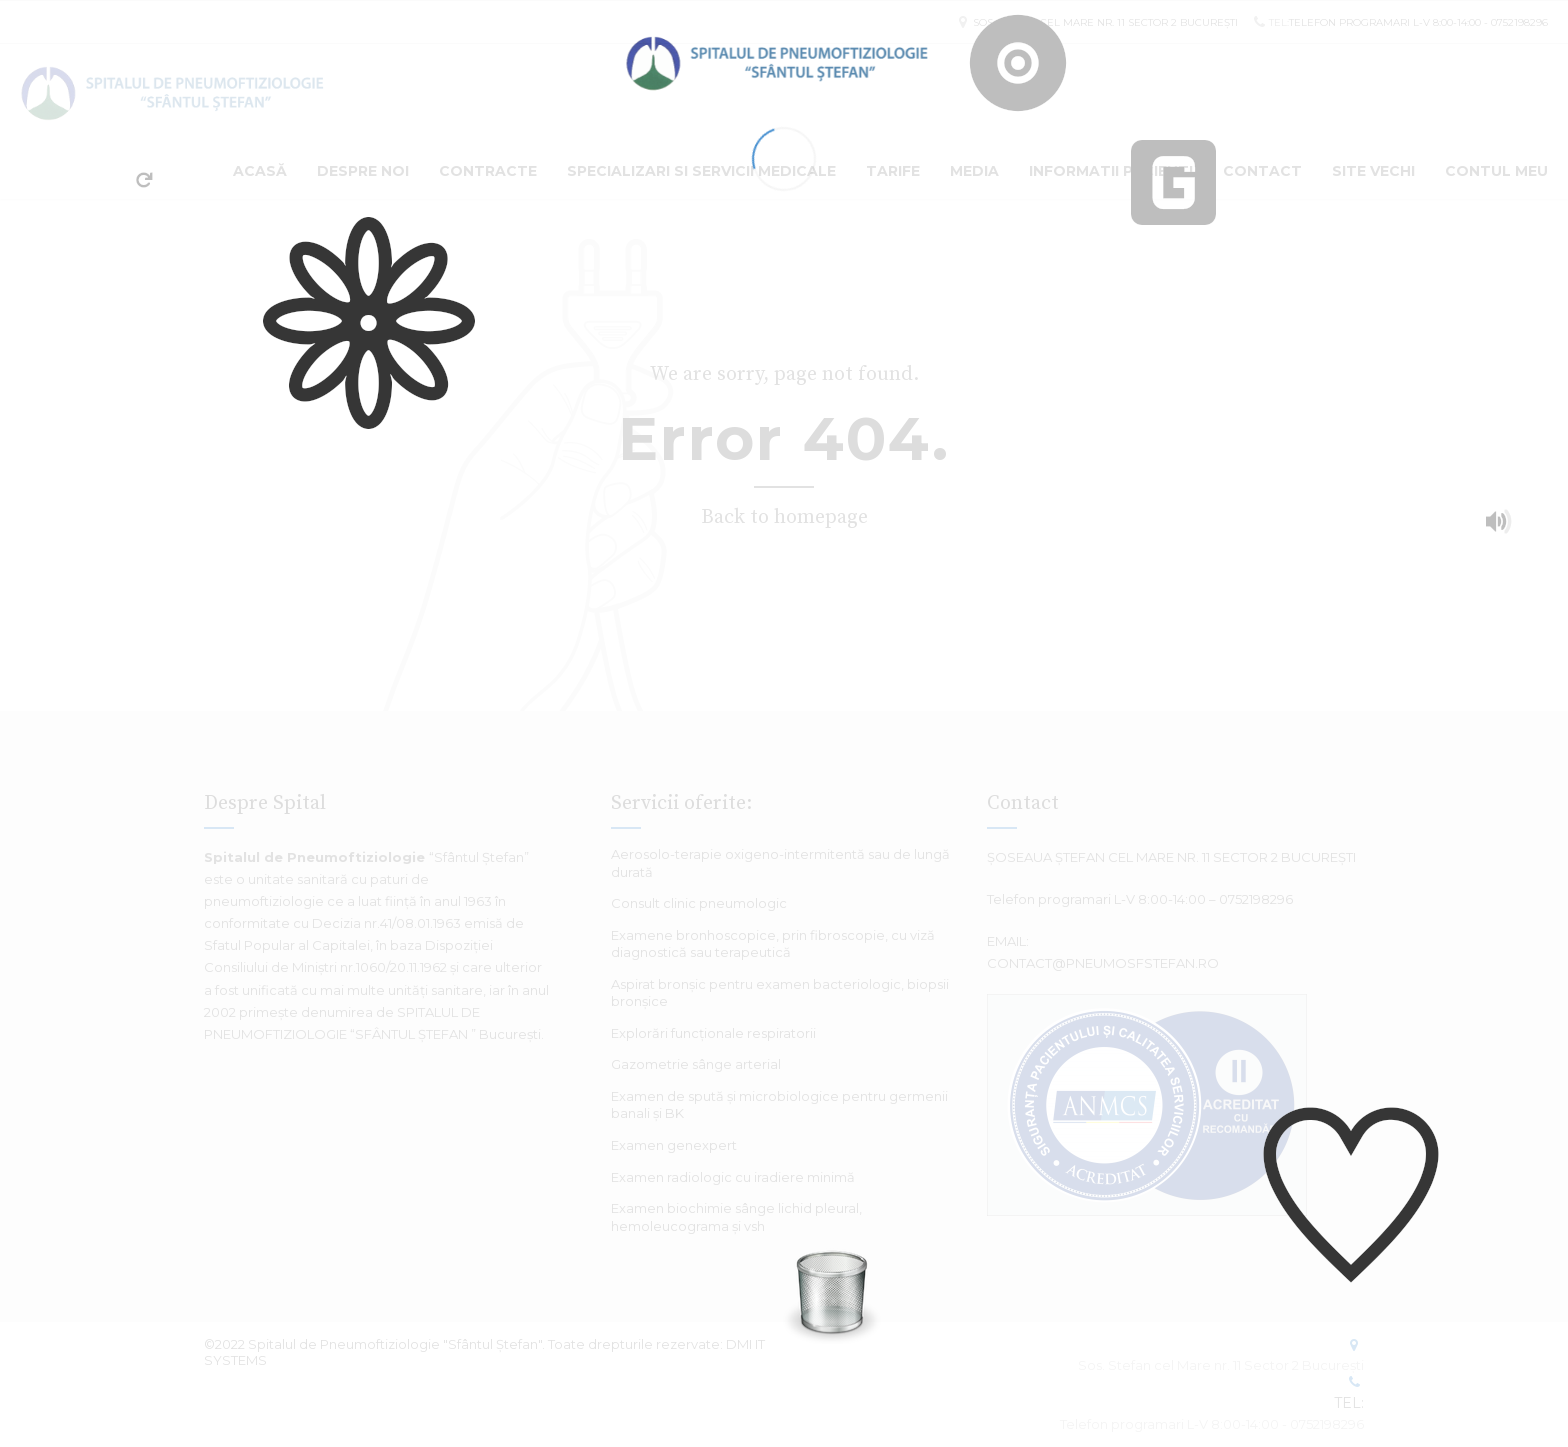 The height and width of the screenshot is (1447, 1568). I want to click on open budgie window shuffler workspace manager, so click(369, 323).